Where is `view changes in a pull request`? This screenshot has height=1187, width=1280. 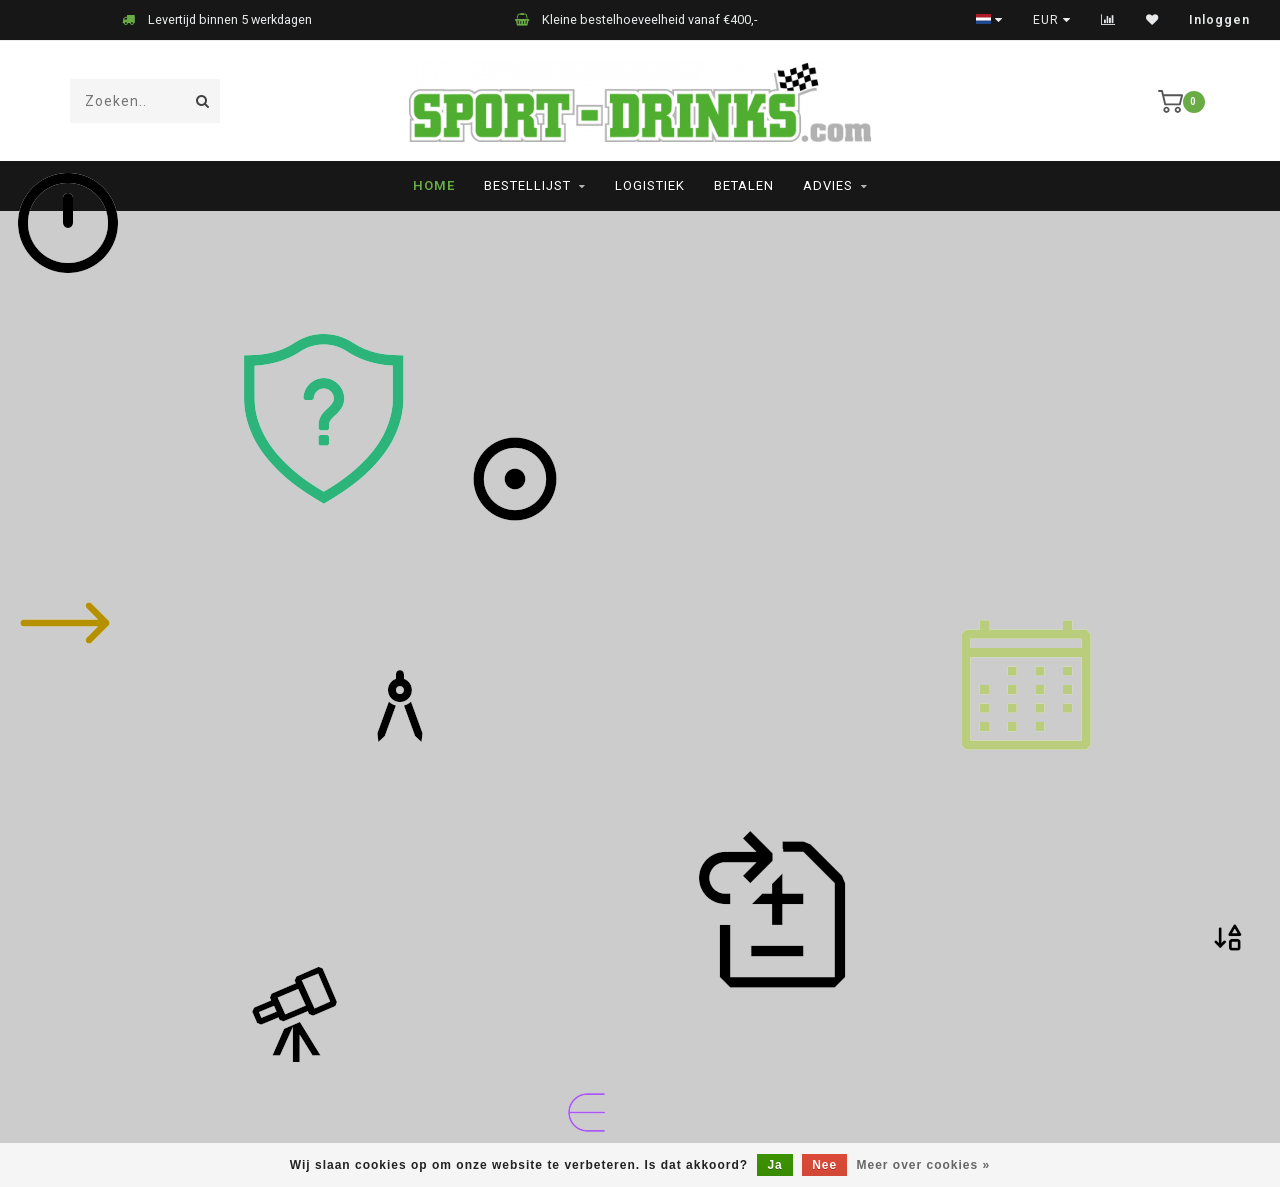
view changes in a pull request is located at coordinates (782, 914).